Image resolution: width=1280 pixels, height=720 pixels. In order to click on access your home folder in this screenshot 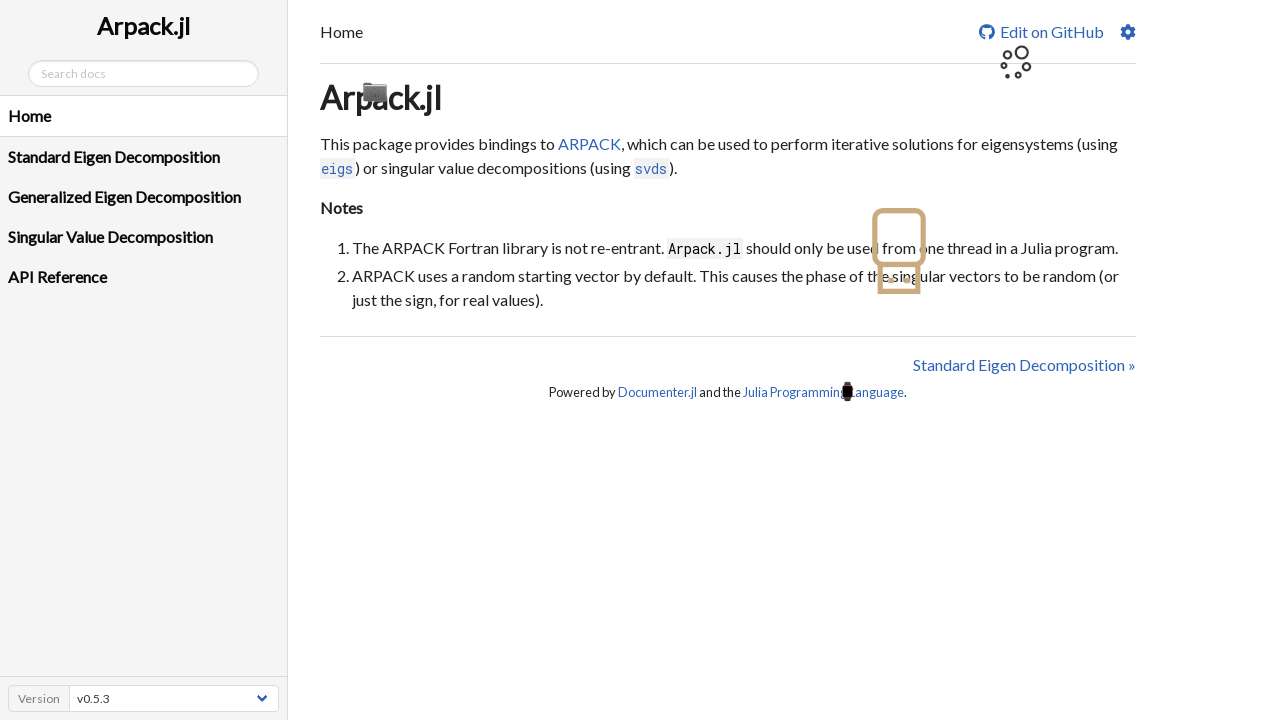, I will do `click(375, 92)`.